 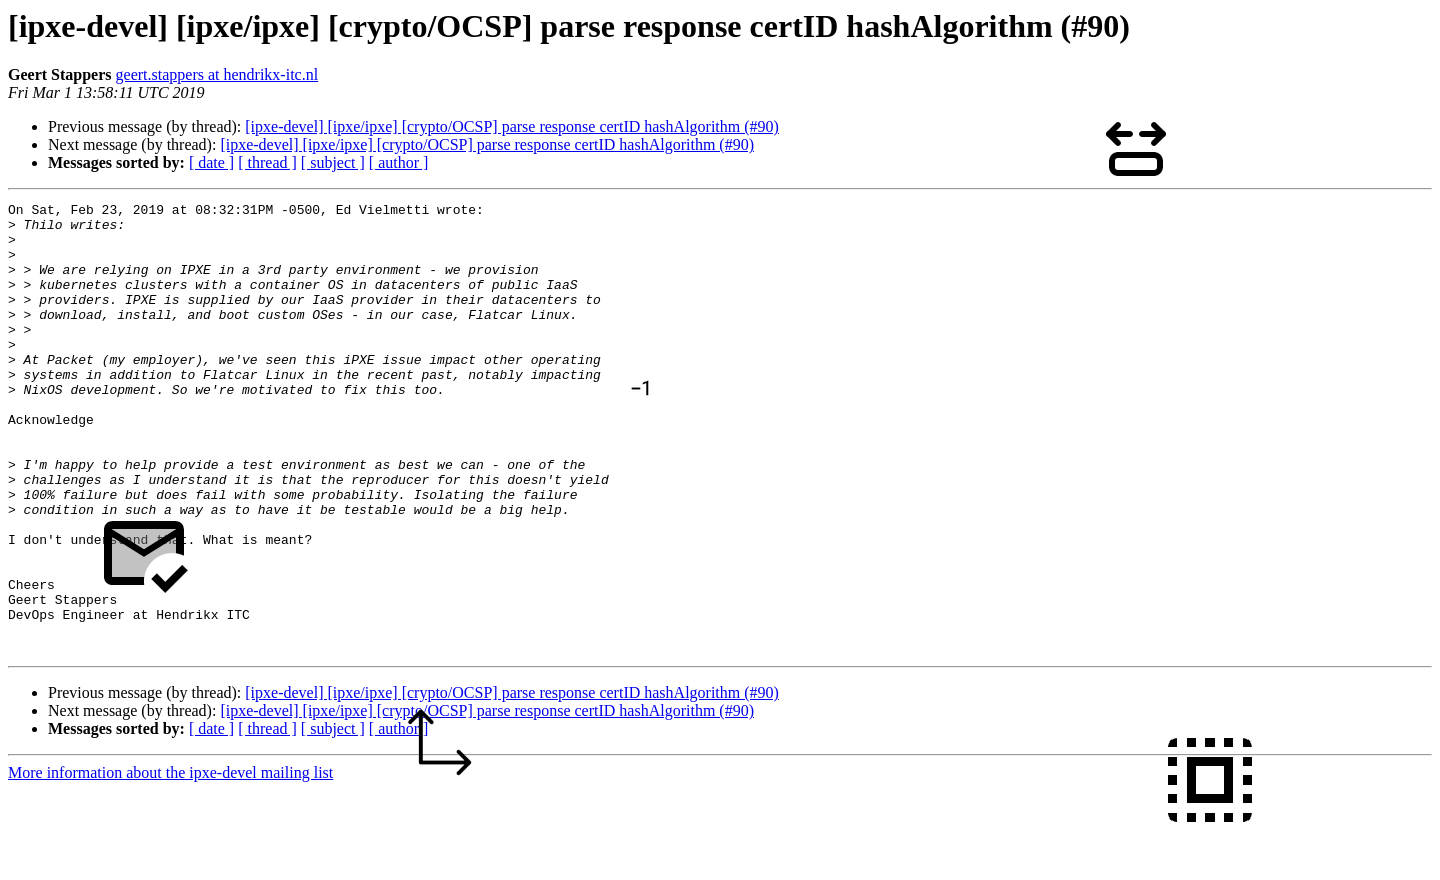 What do you see at coordinates (144, 553) in the screenshot?
I see `mark email as read` at bounding box center [144, 553].